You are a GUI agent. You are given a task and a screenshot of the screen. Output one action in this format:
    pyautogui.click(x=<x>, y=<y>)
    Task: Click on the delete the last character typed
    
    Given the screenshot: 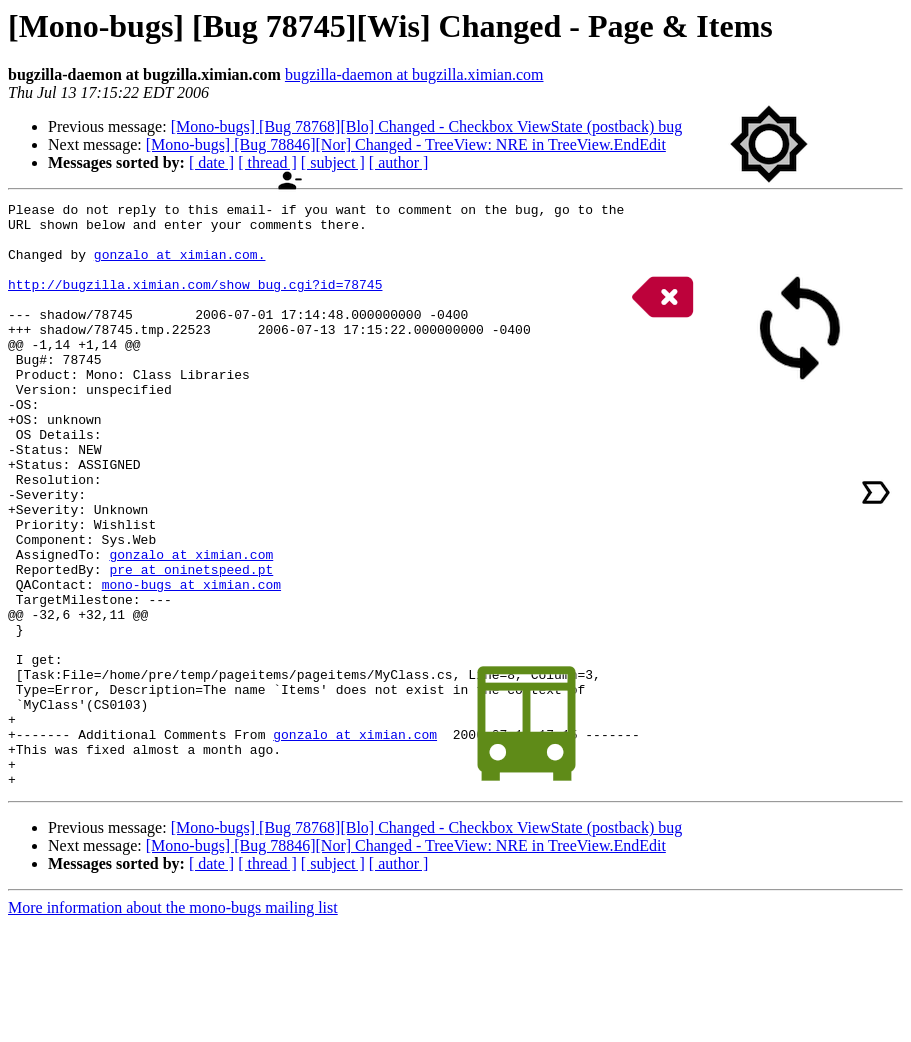 What is the action you would take?
    pyautogui.click(x=666, y=297)
    